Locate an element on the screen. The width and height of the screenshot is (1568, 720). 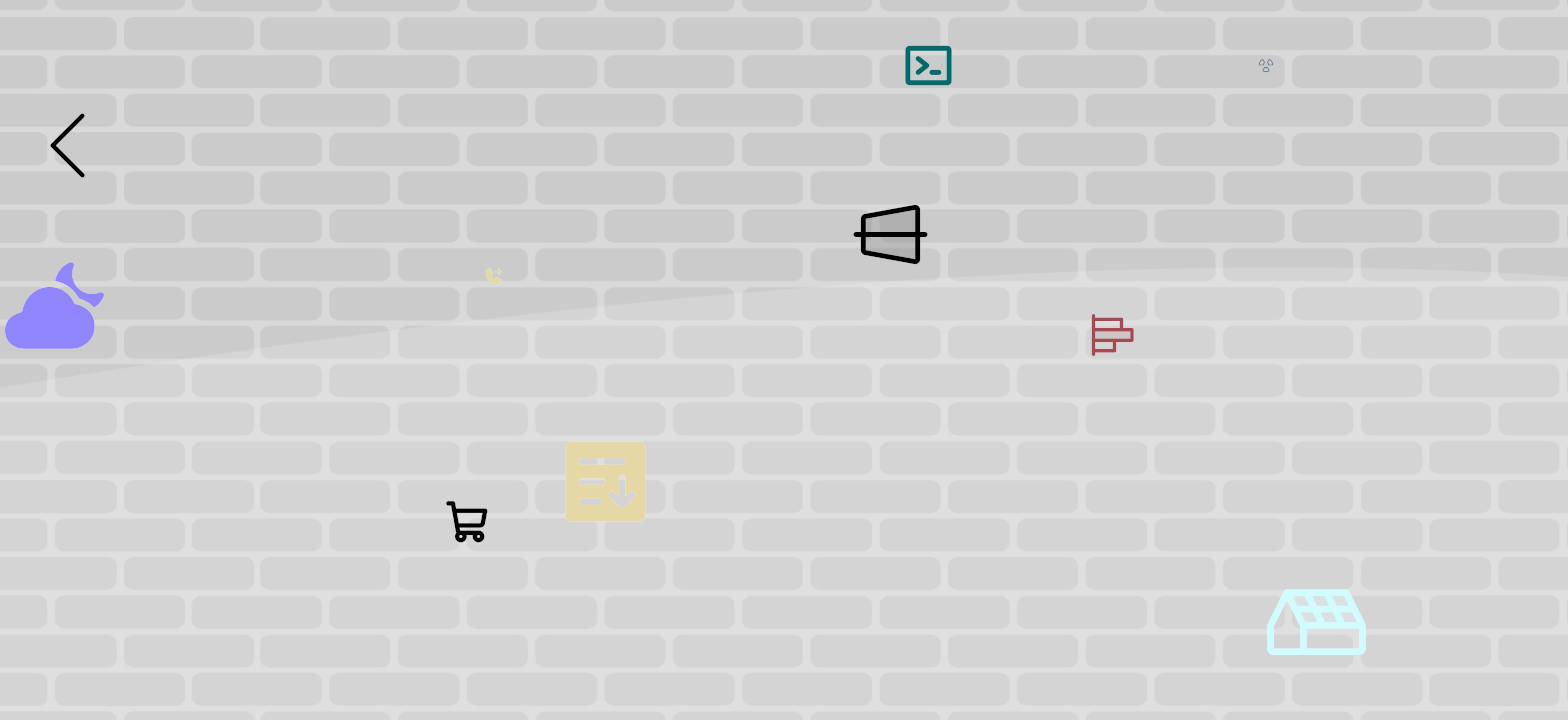
adjust perspective or viewing angle is located at coordinates (890, 234).